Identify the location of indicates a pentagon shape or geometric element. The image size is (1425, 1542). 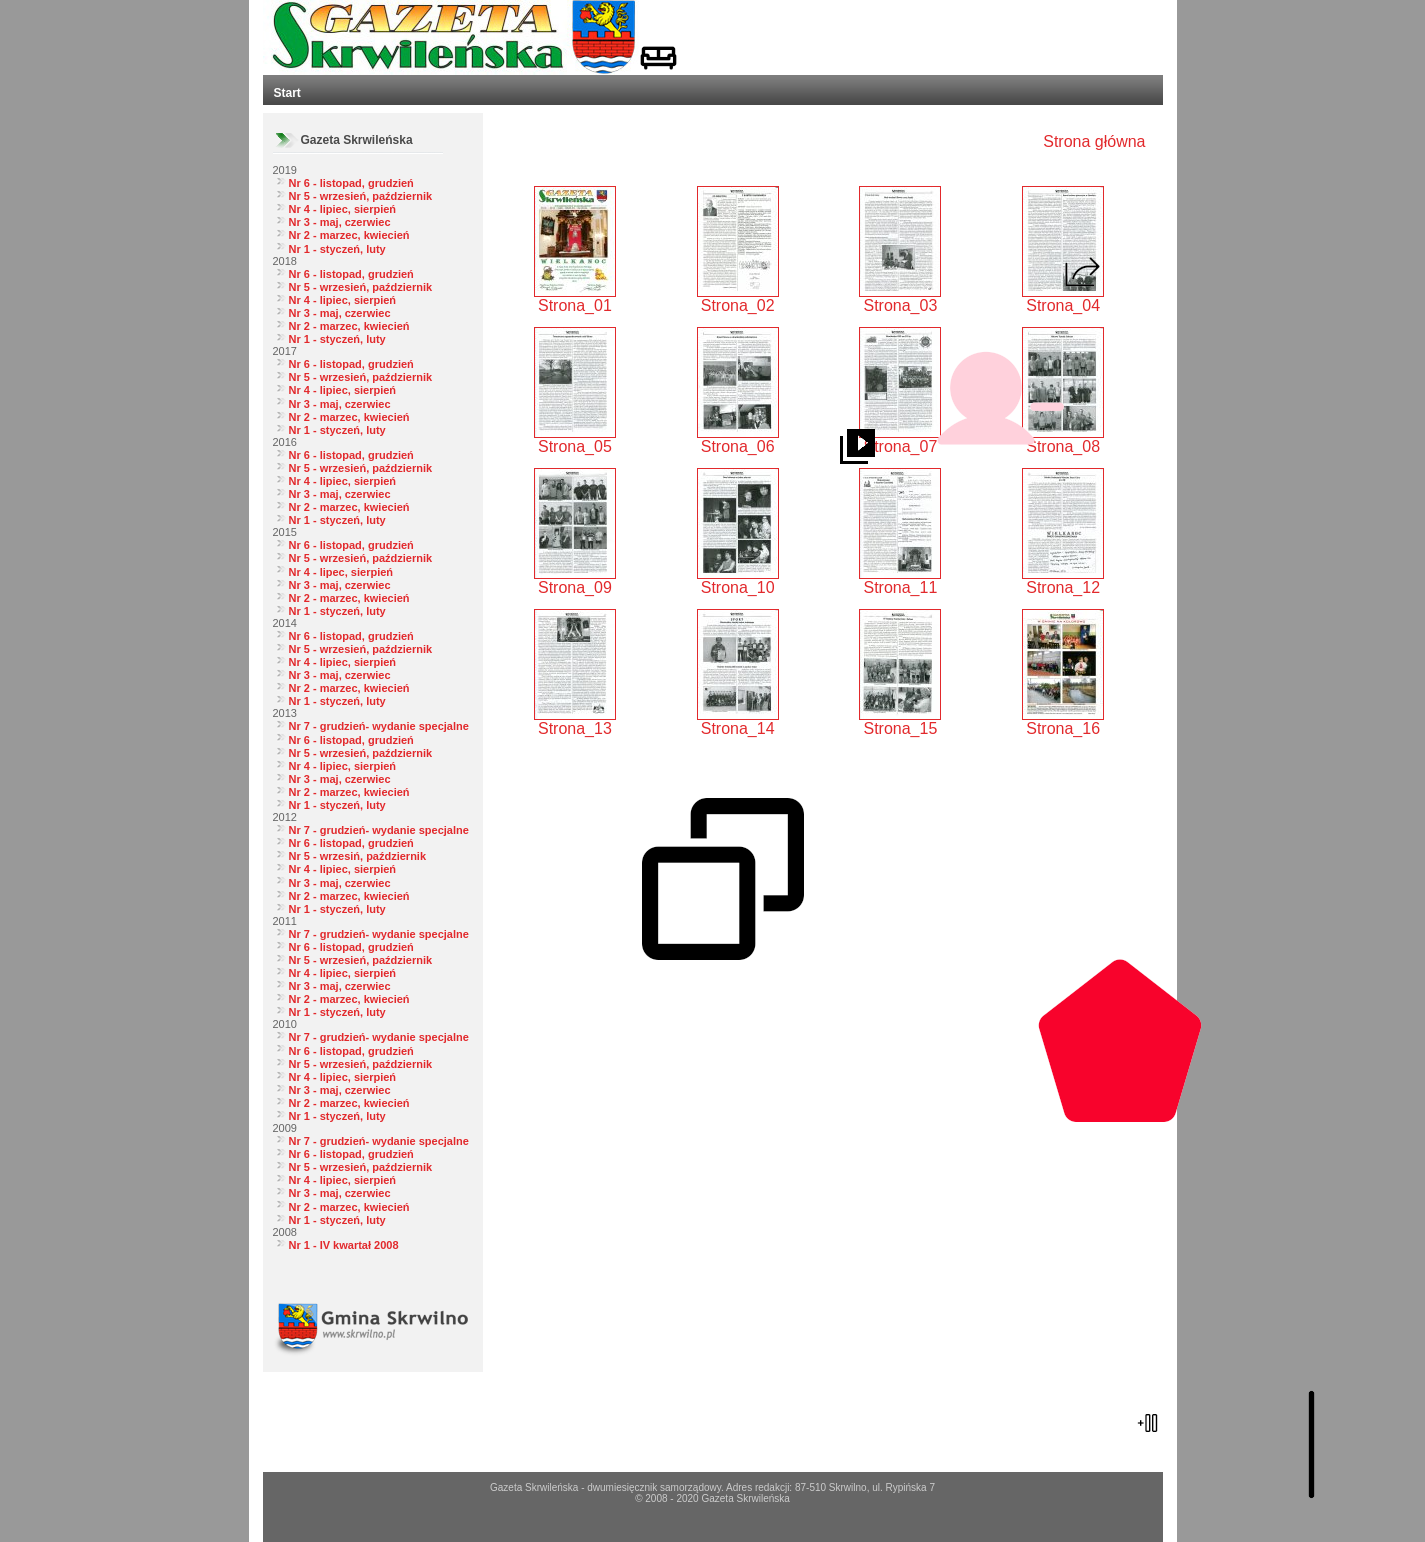
(1120, 1047).